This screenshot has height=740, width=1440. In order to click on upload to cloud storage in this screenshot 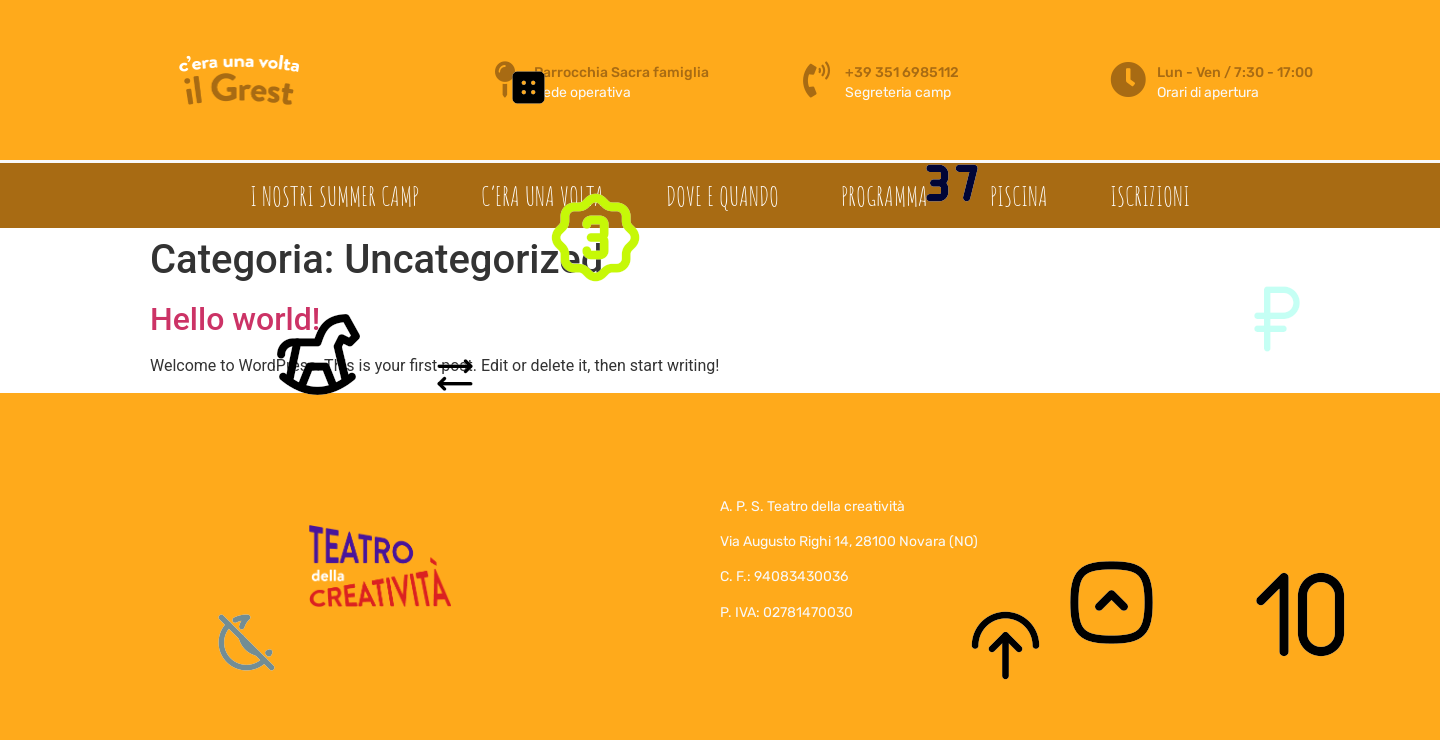, I will do `click(1005, 645)`.